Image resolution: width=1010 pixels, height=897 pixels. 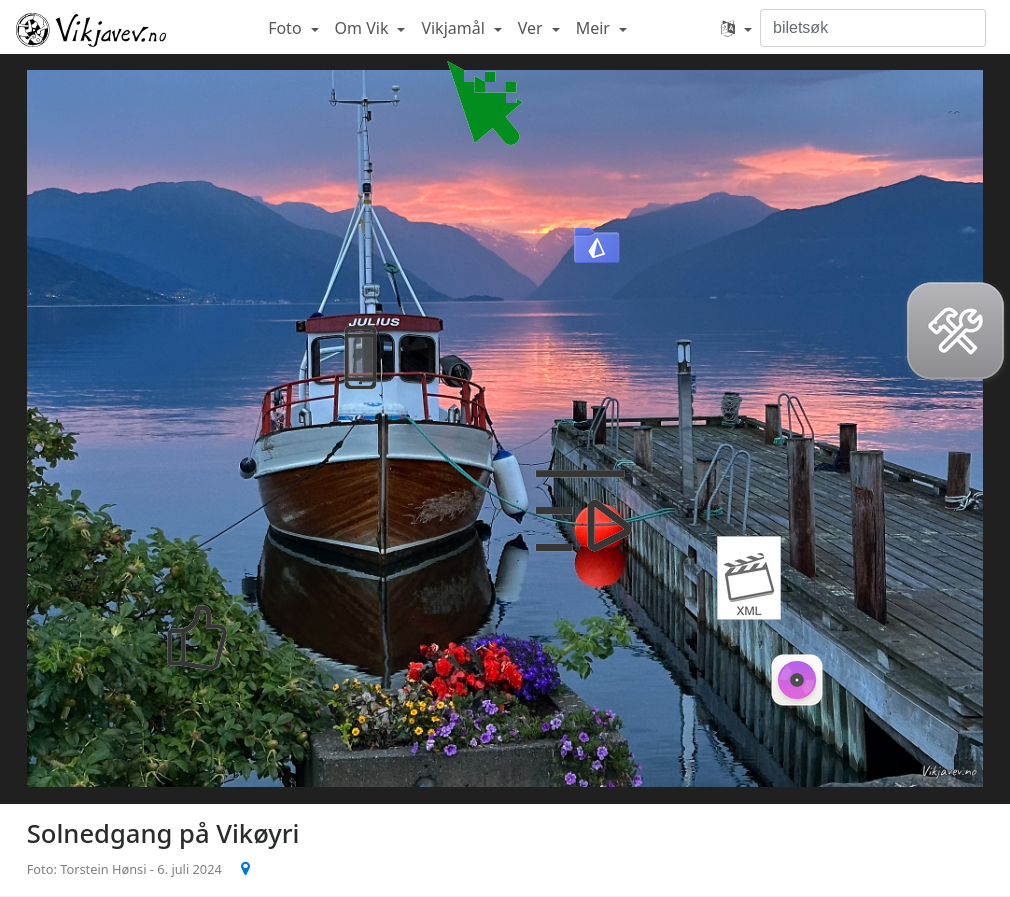 I want to click on access remote desktop connections, so click(x=485, y=103).